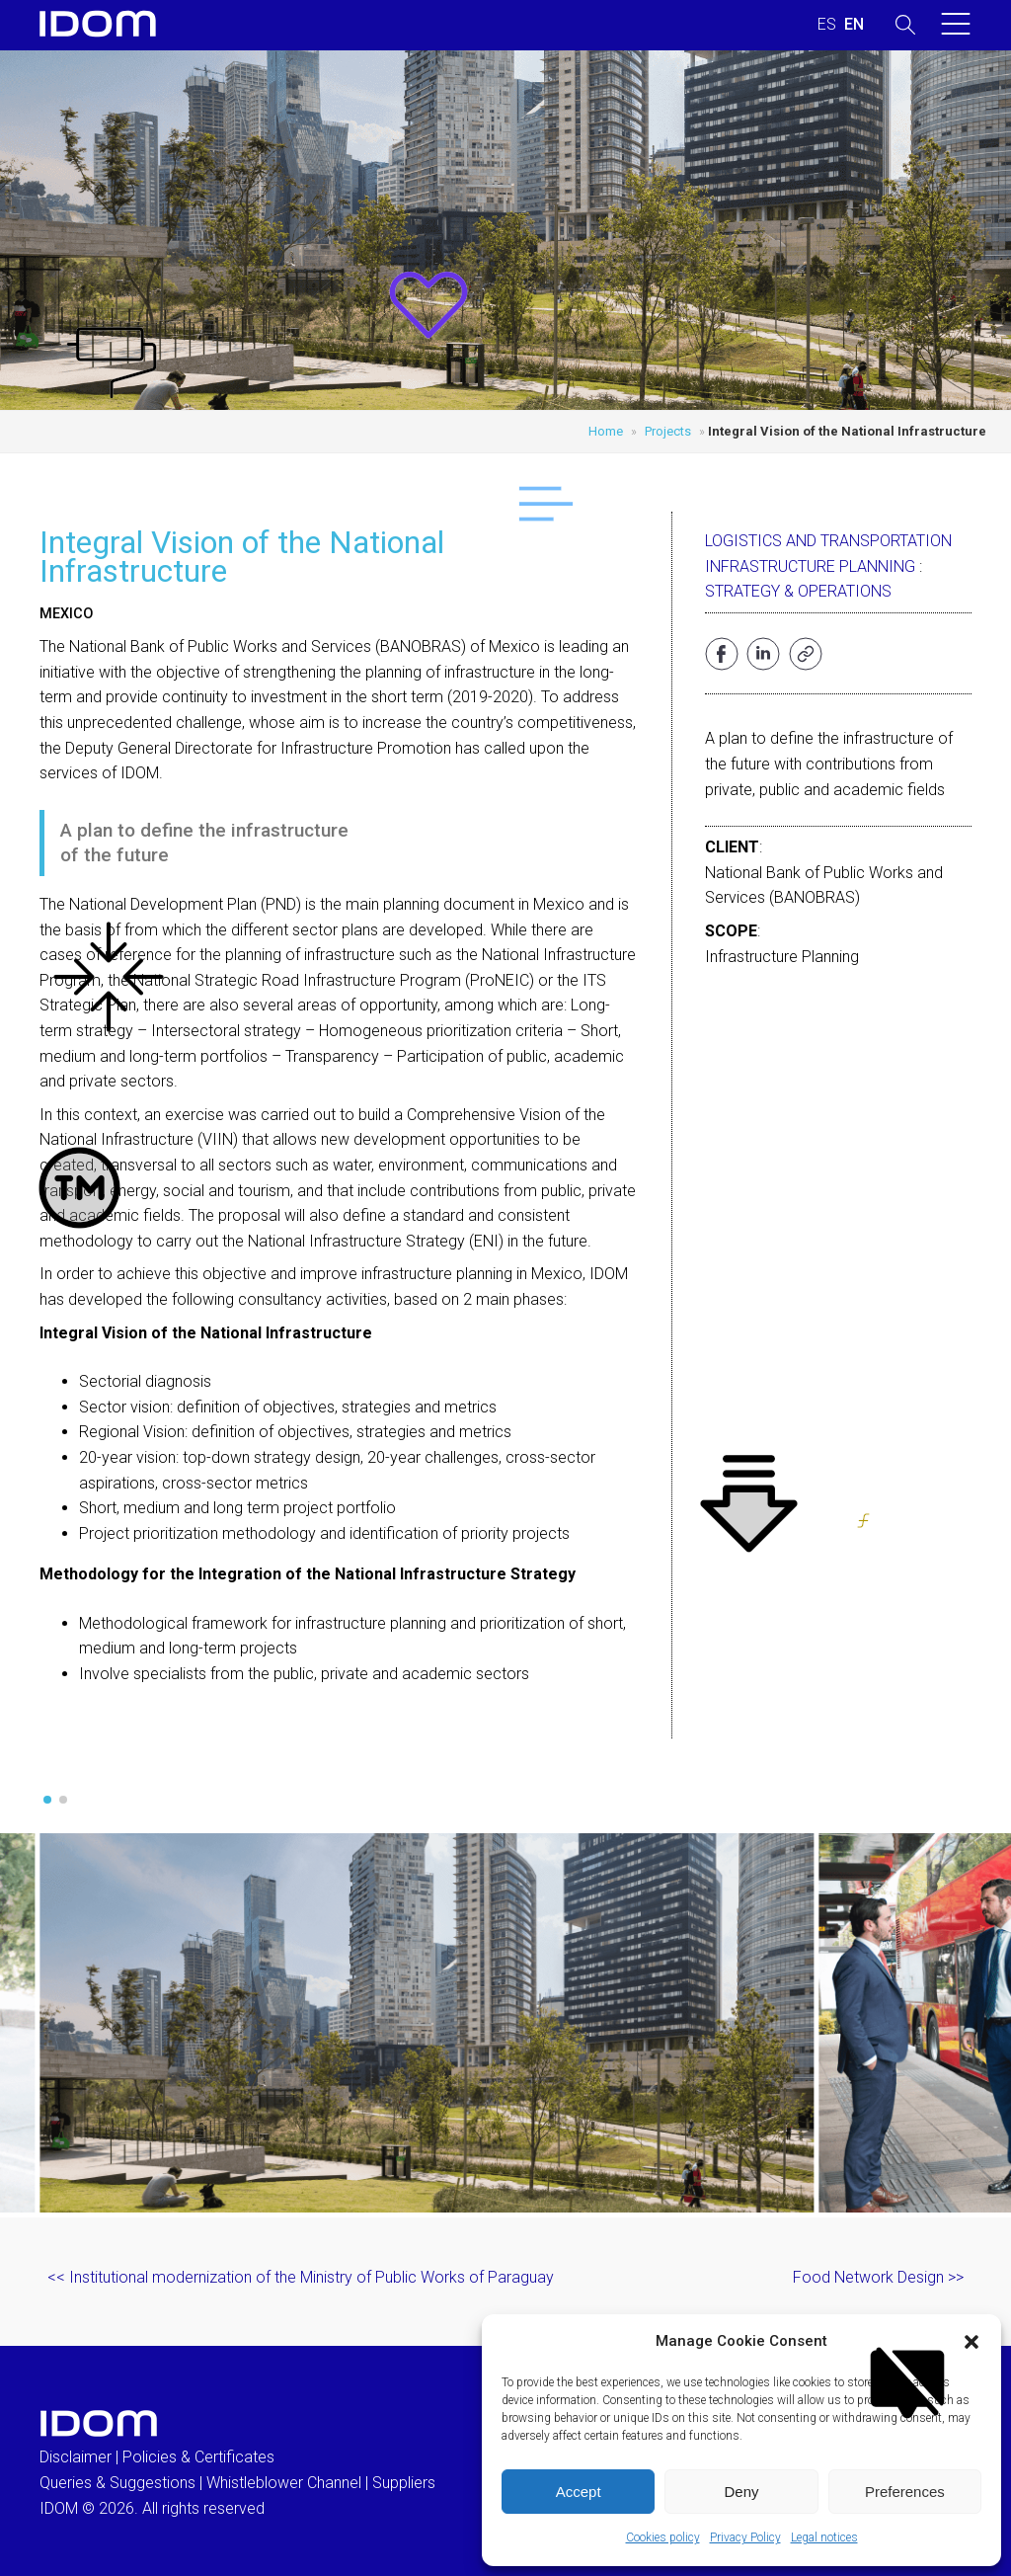  What do you see at coordinates (863, 1520) in the screenshot?
I see `access function or formula editor` at bounding box center [863, 1520].